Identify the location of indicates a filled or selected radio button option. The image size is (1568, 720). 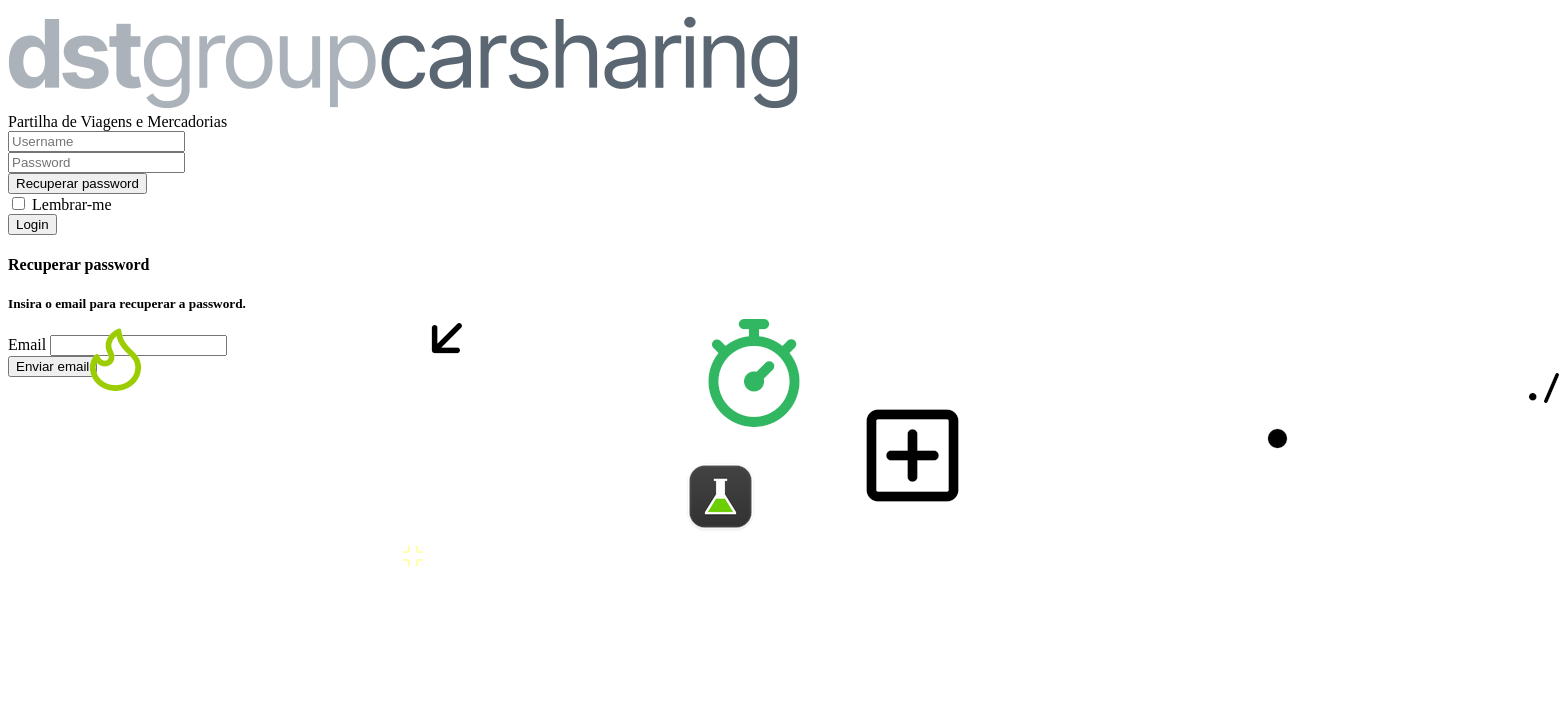
(1277, 438).